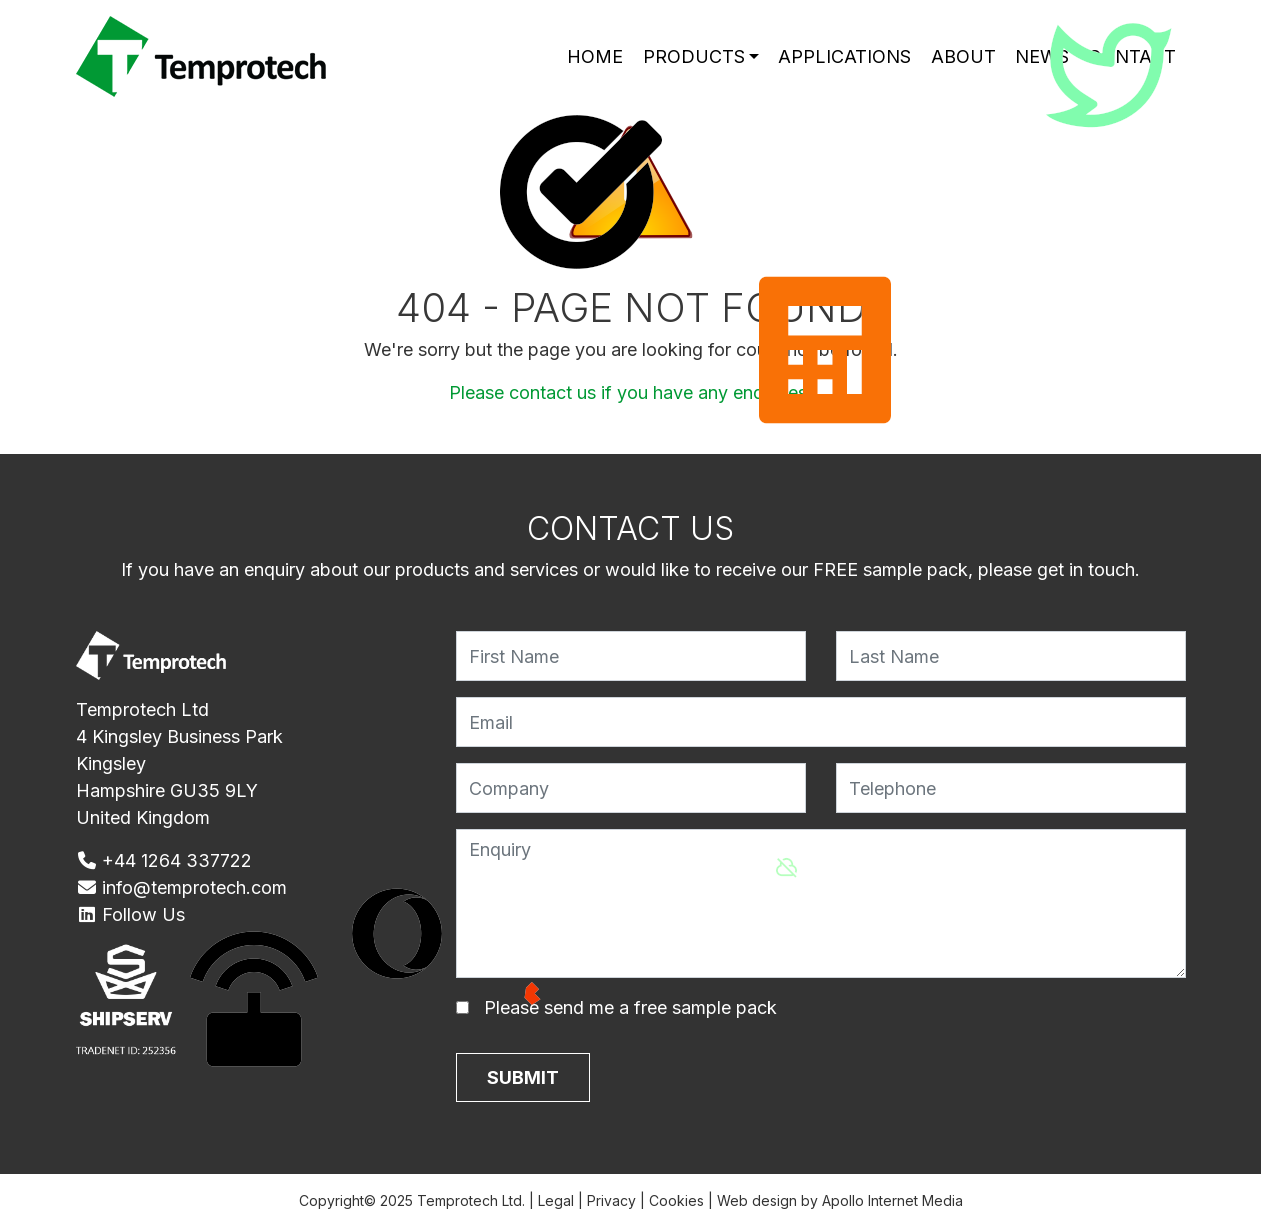 The width and height of the screenshot is (1261, 1227). What do you see at coordinates (254, 999) in the screenshot?
I see `access router or network settings` at bounding box center [254, 999].